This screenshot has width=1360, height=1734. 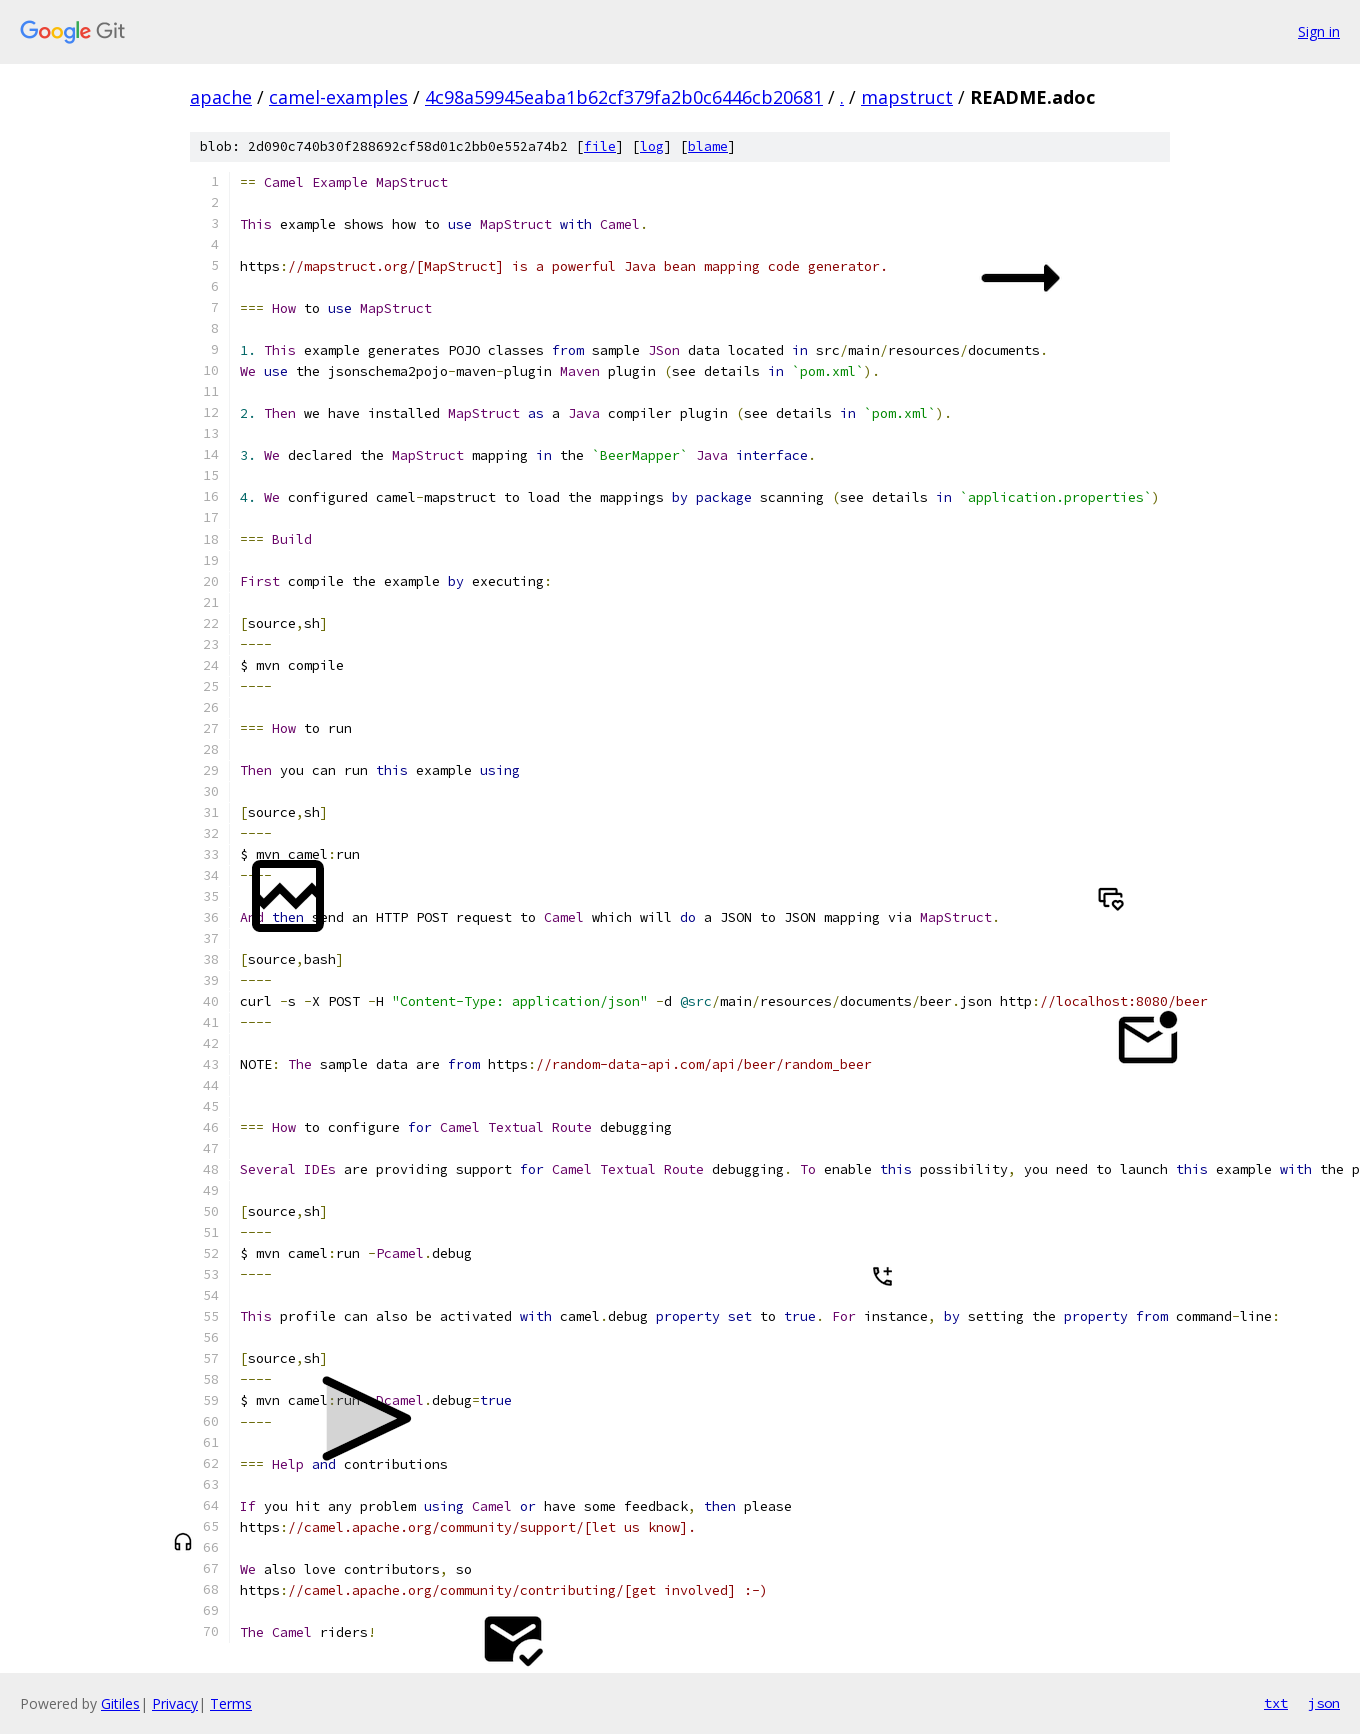 I want to click on navigate to the next item, so click(x=360, y=1418).